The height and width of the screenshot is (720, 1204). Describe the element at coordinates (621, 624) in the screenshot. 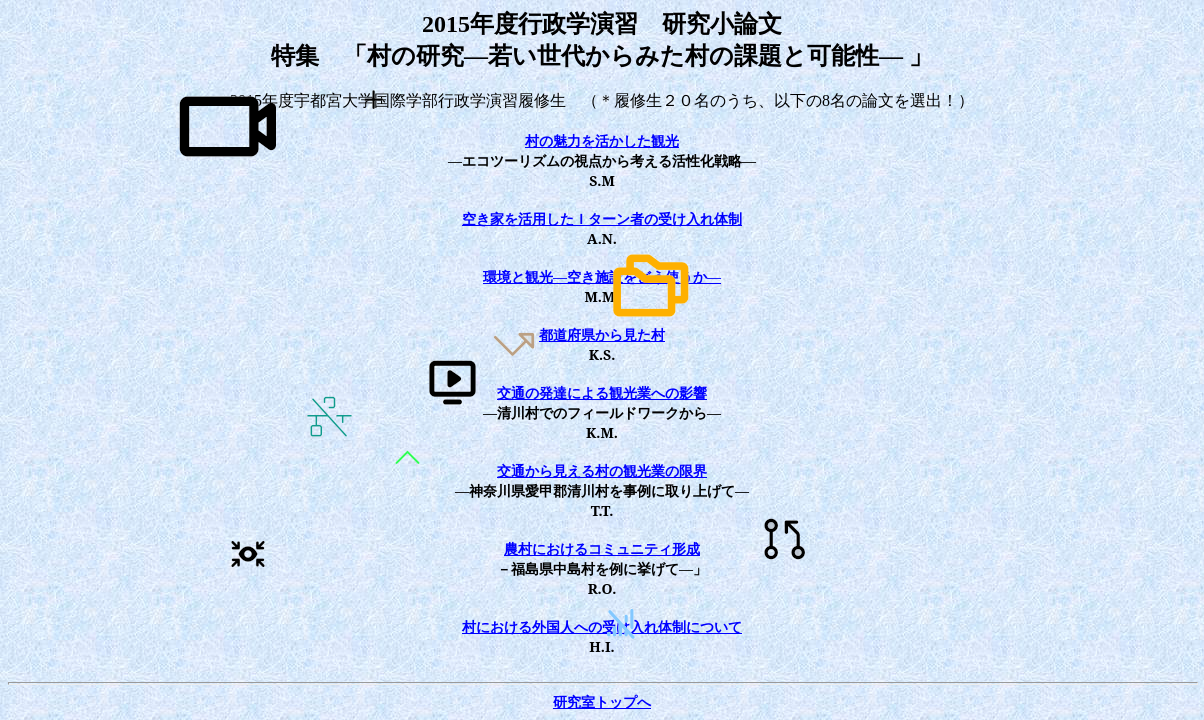

I see `no cellular signal available` at that location.